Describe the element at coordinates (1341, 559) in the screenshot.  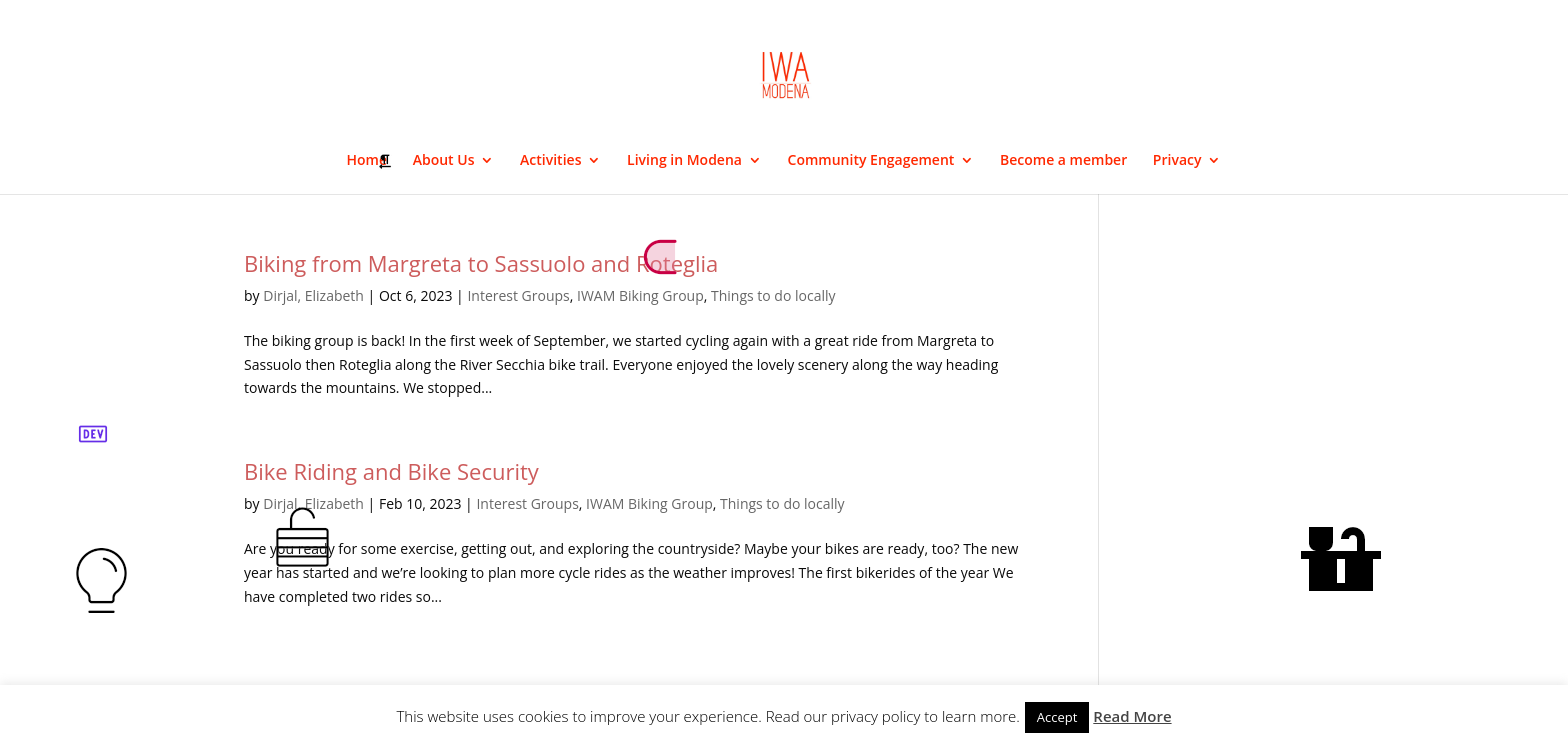
I see `browse kitchen countertop options` at that location.